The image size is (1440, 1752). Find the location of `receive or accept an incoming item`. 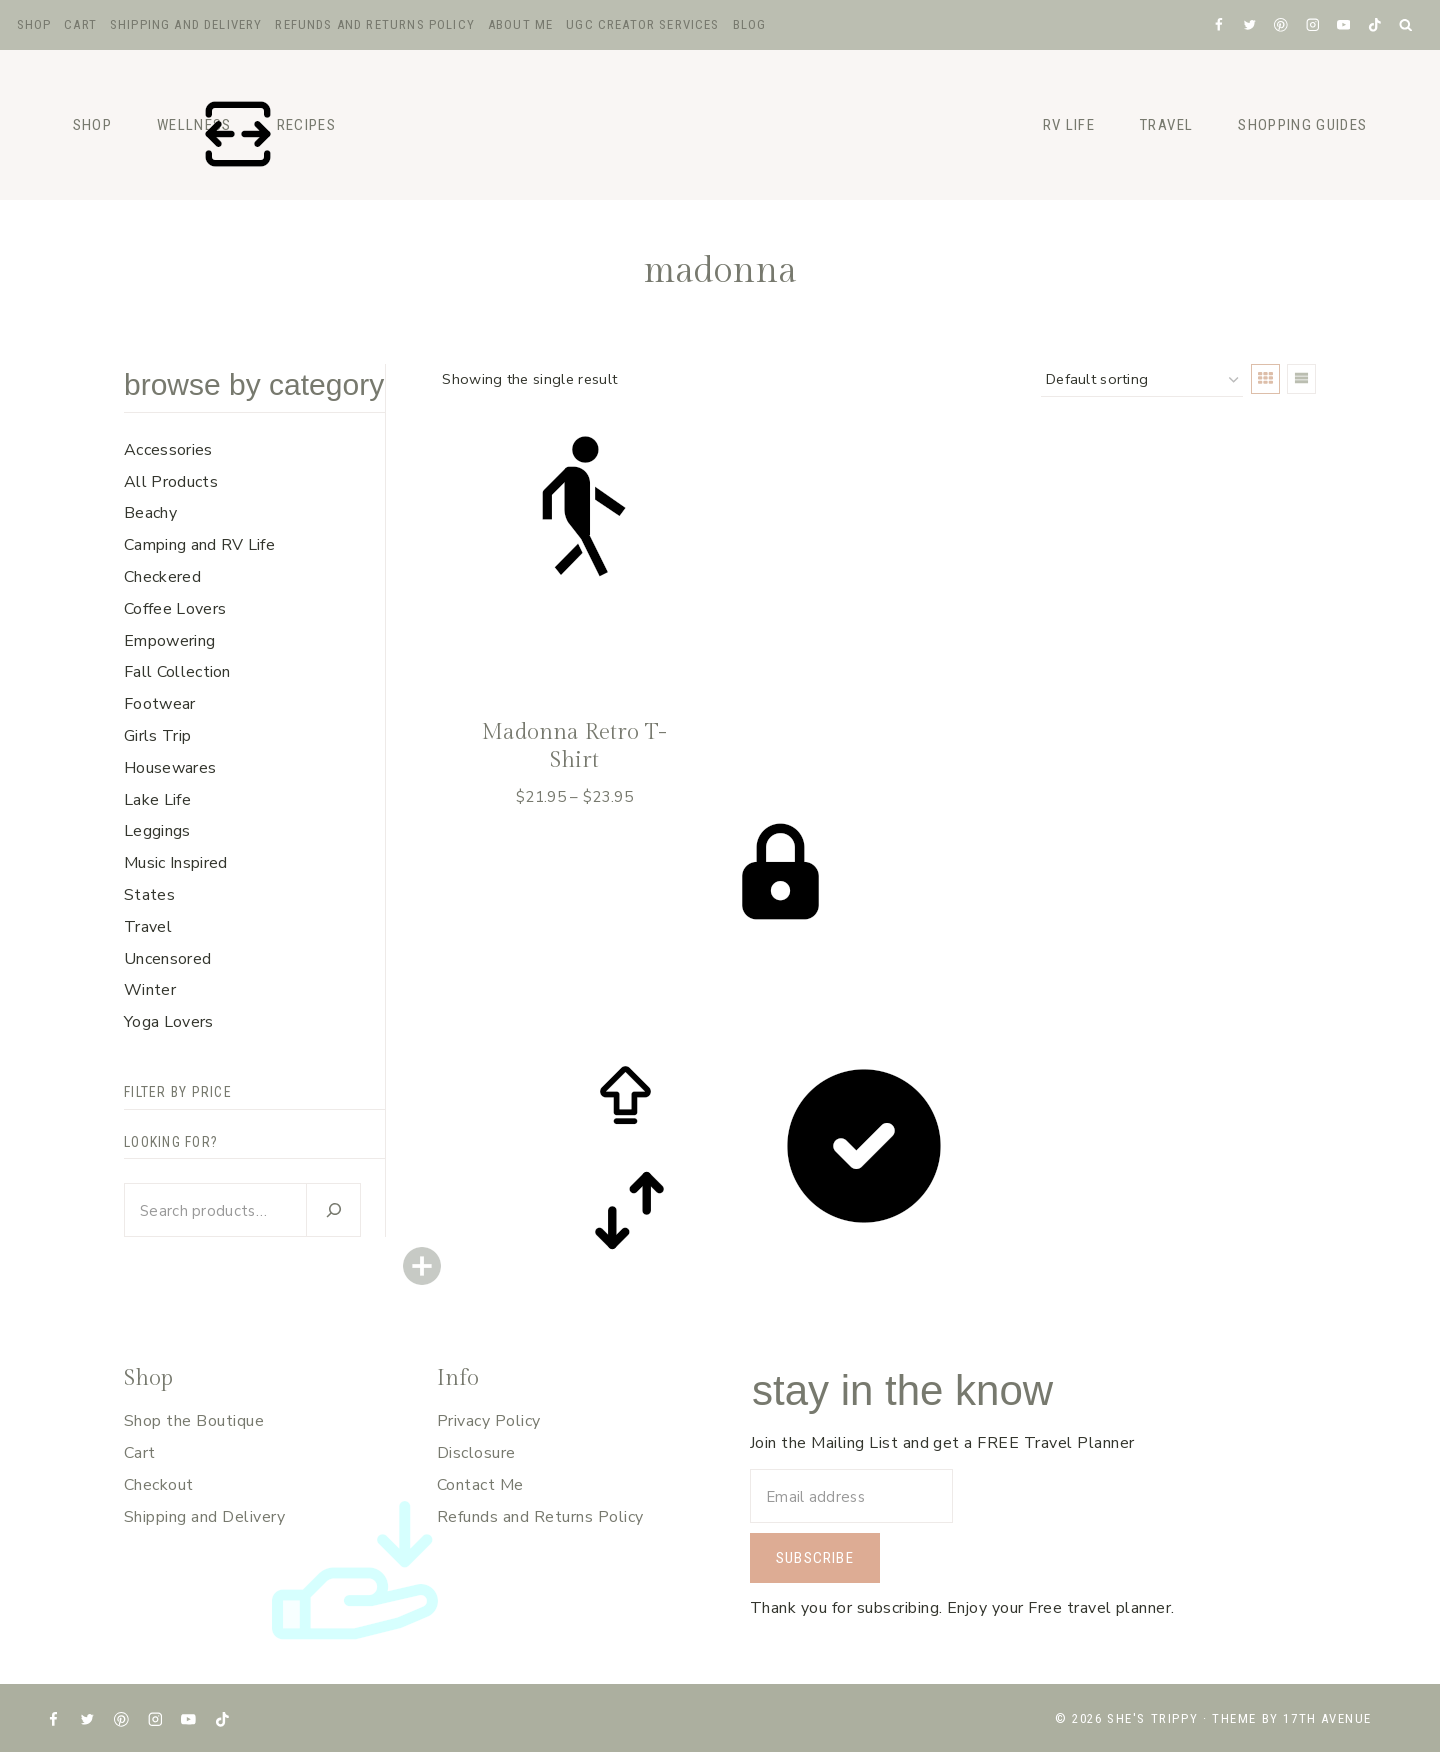

receive or accept an incoming item is located at coordinates (360, 1578).